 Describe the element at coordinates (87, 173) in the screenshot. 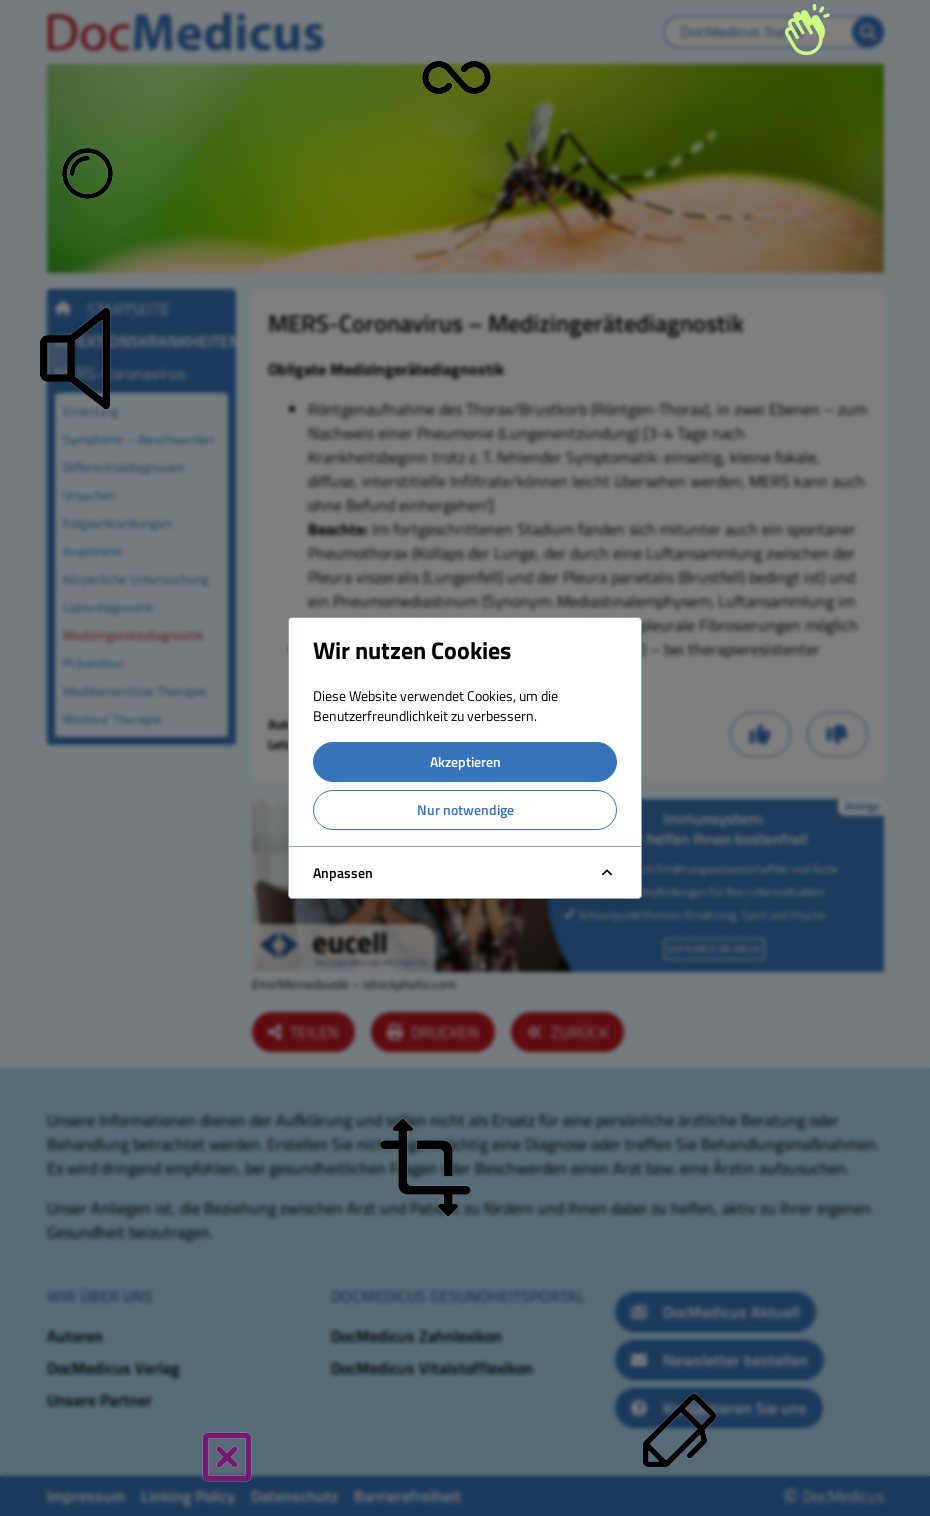

I see `apply inner shadow effect to top-left corner` at that location.